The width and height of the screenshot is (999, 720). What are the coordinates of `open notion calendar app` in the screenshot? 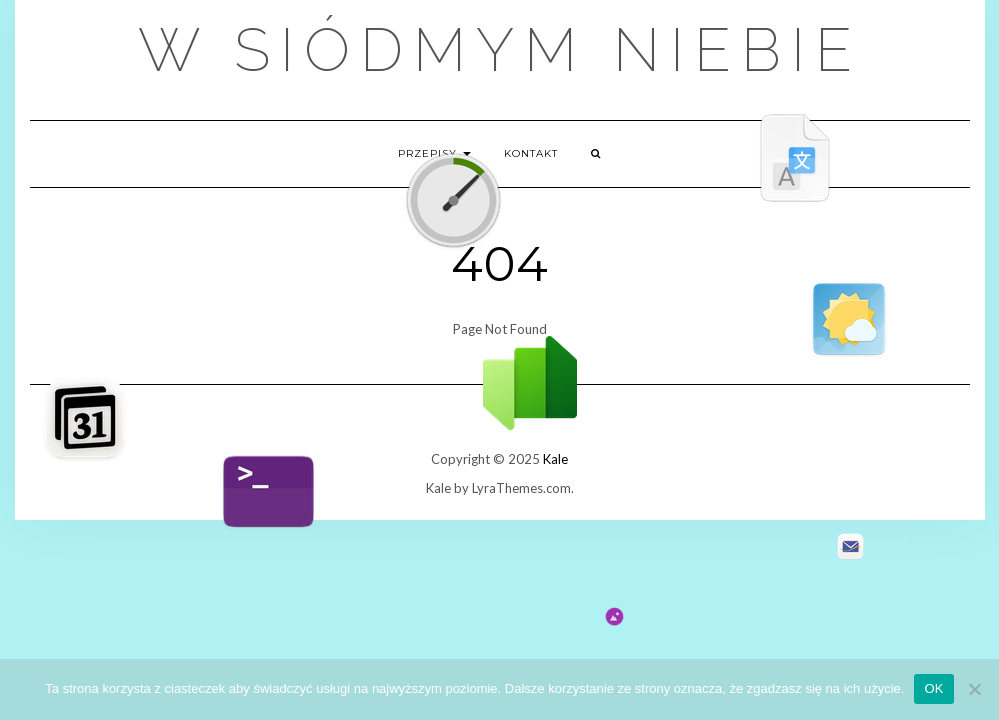 It's located at (85, 418).